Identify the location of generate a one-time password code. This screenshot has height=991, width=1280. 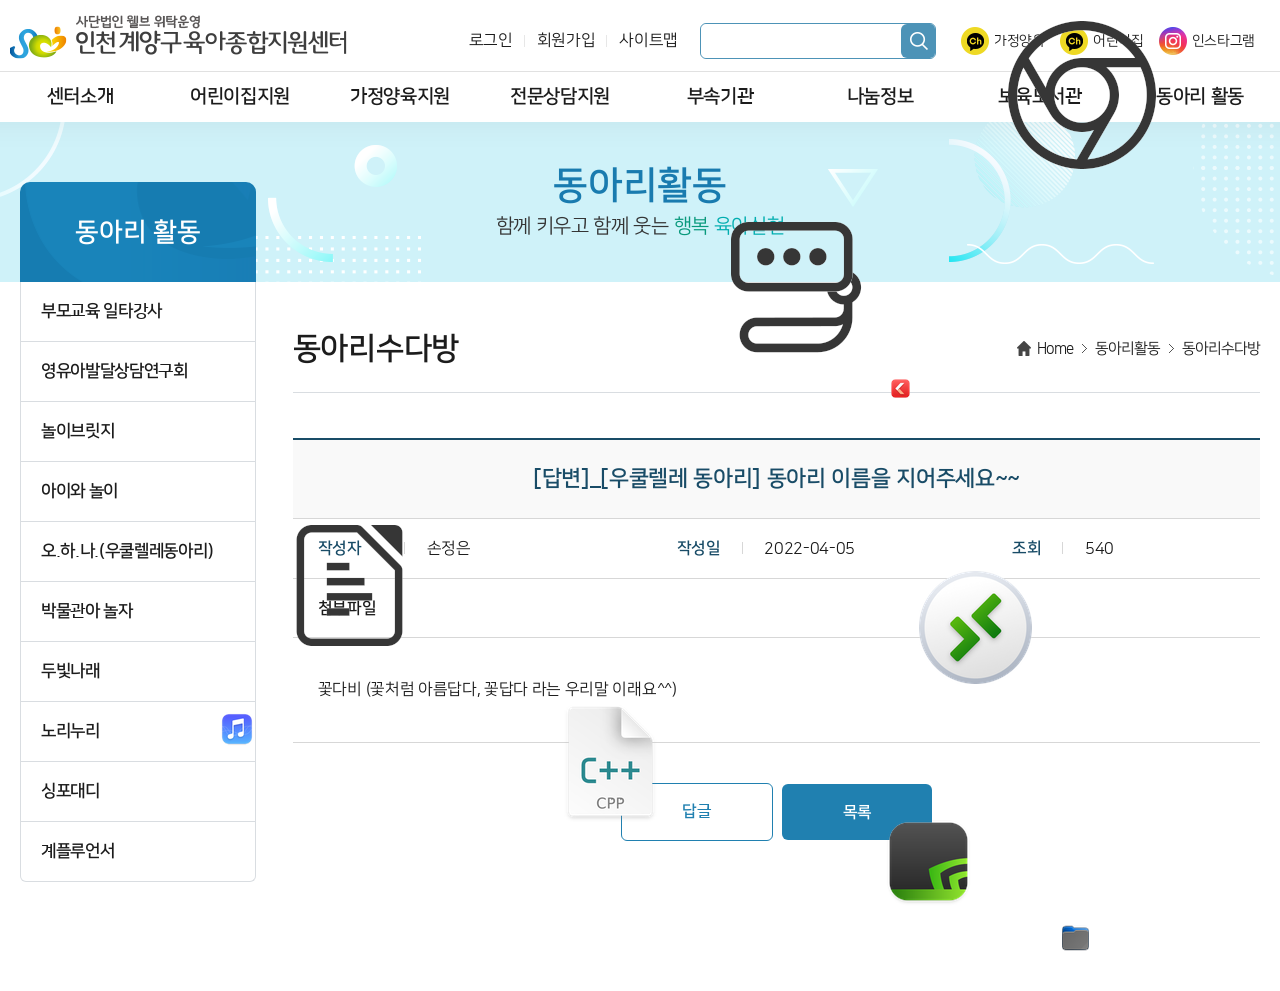
(800, 291).